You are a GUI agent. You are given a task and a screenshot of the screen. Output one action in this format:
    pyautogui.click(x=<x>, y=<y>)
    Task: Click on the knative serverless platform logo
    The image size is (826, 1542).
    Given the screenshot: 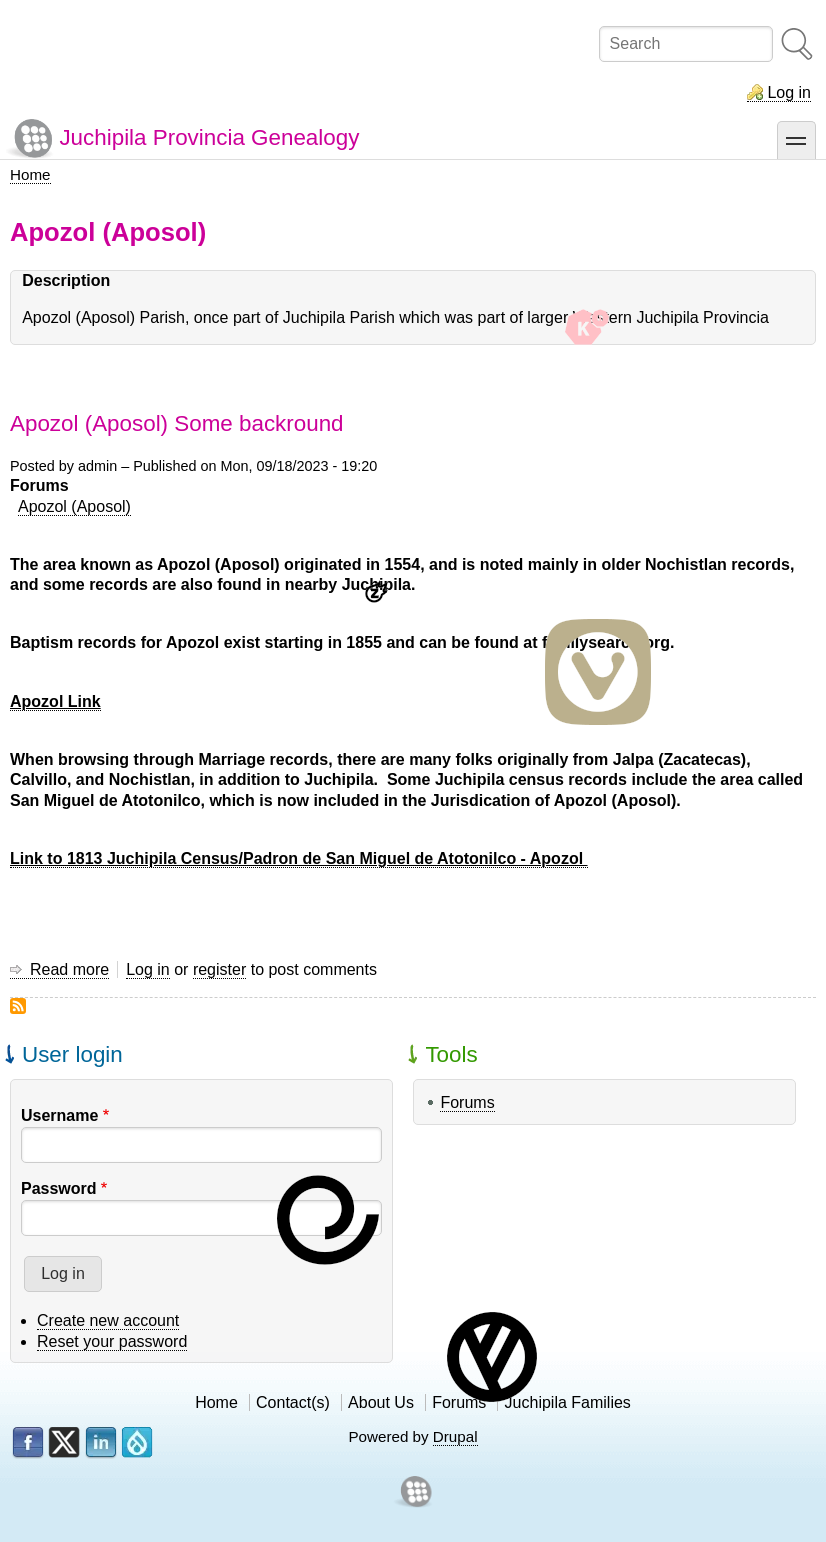 What is the action you would take?
    pyautogui.click(x=587, y=327)
    